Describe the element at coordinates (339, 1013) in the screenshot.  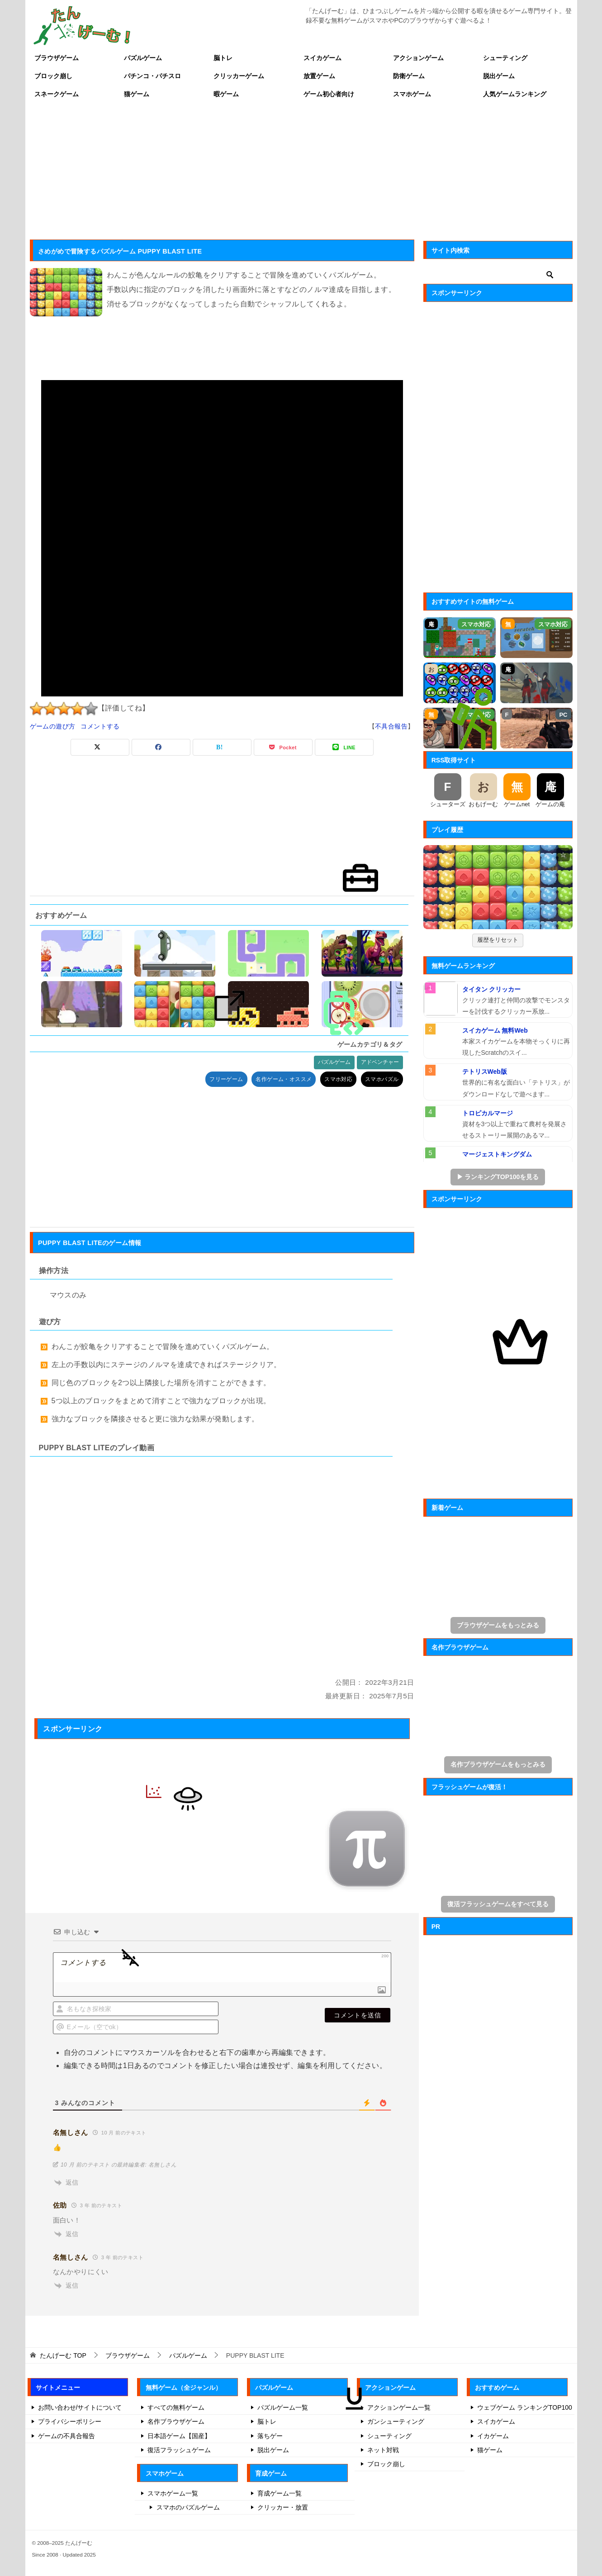
I see `access developer tools for smartwatch` at that location.